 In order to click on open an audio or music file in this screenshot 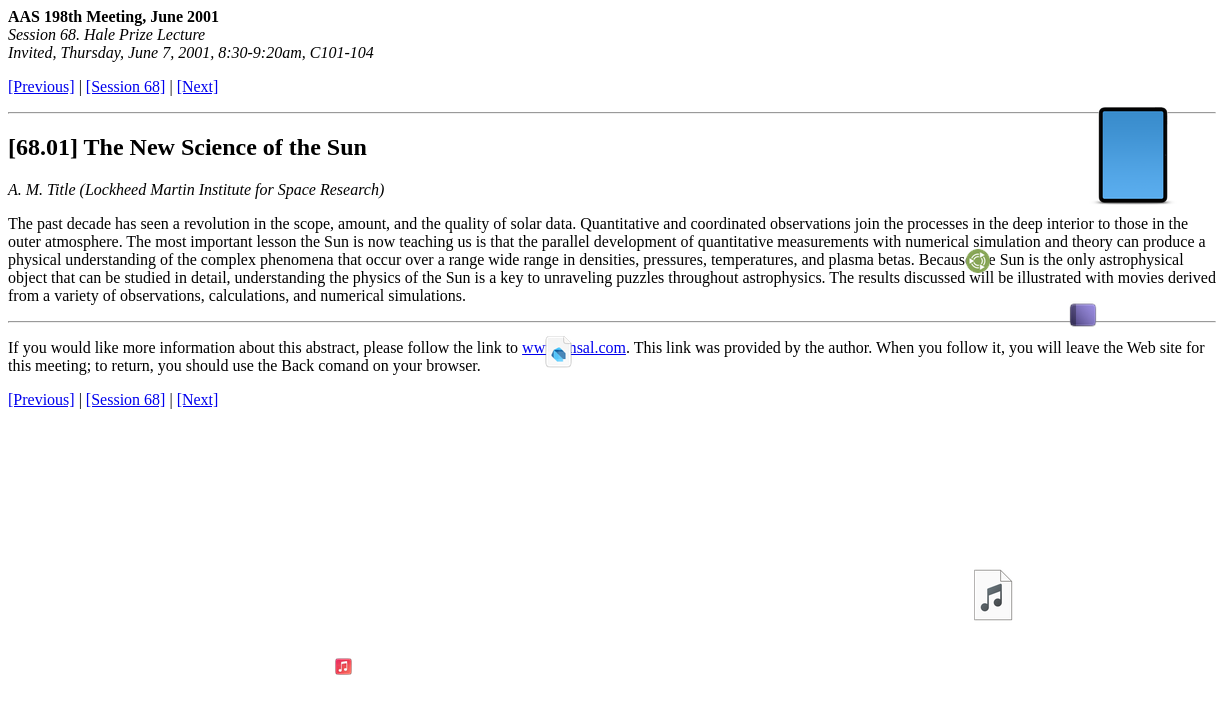, I will do `click(993, 595)`.